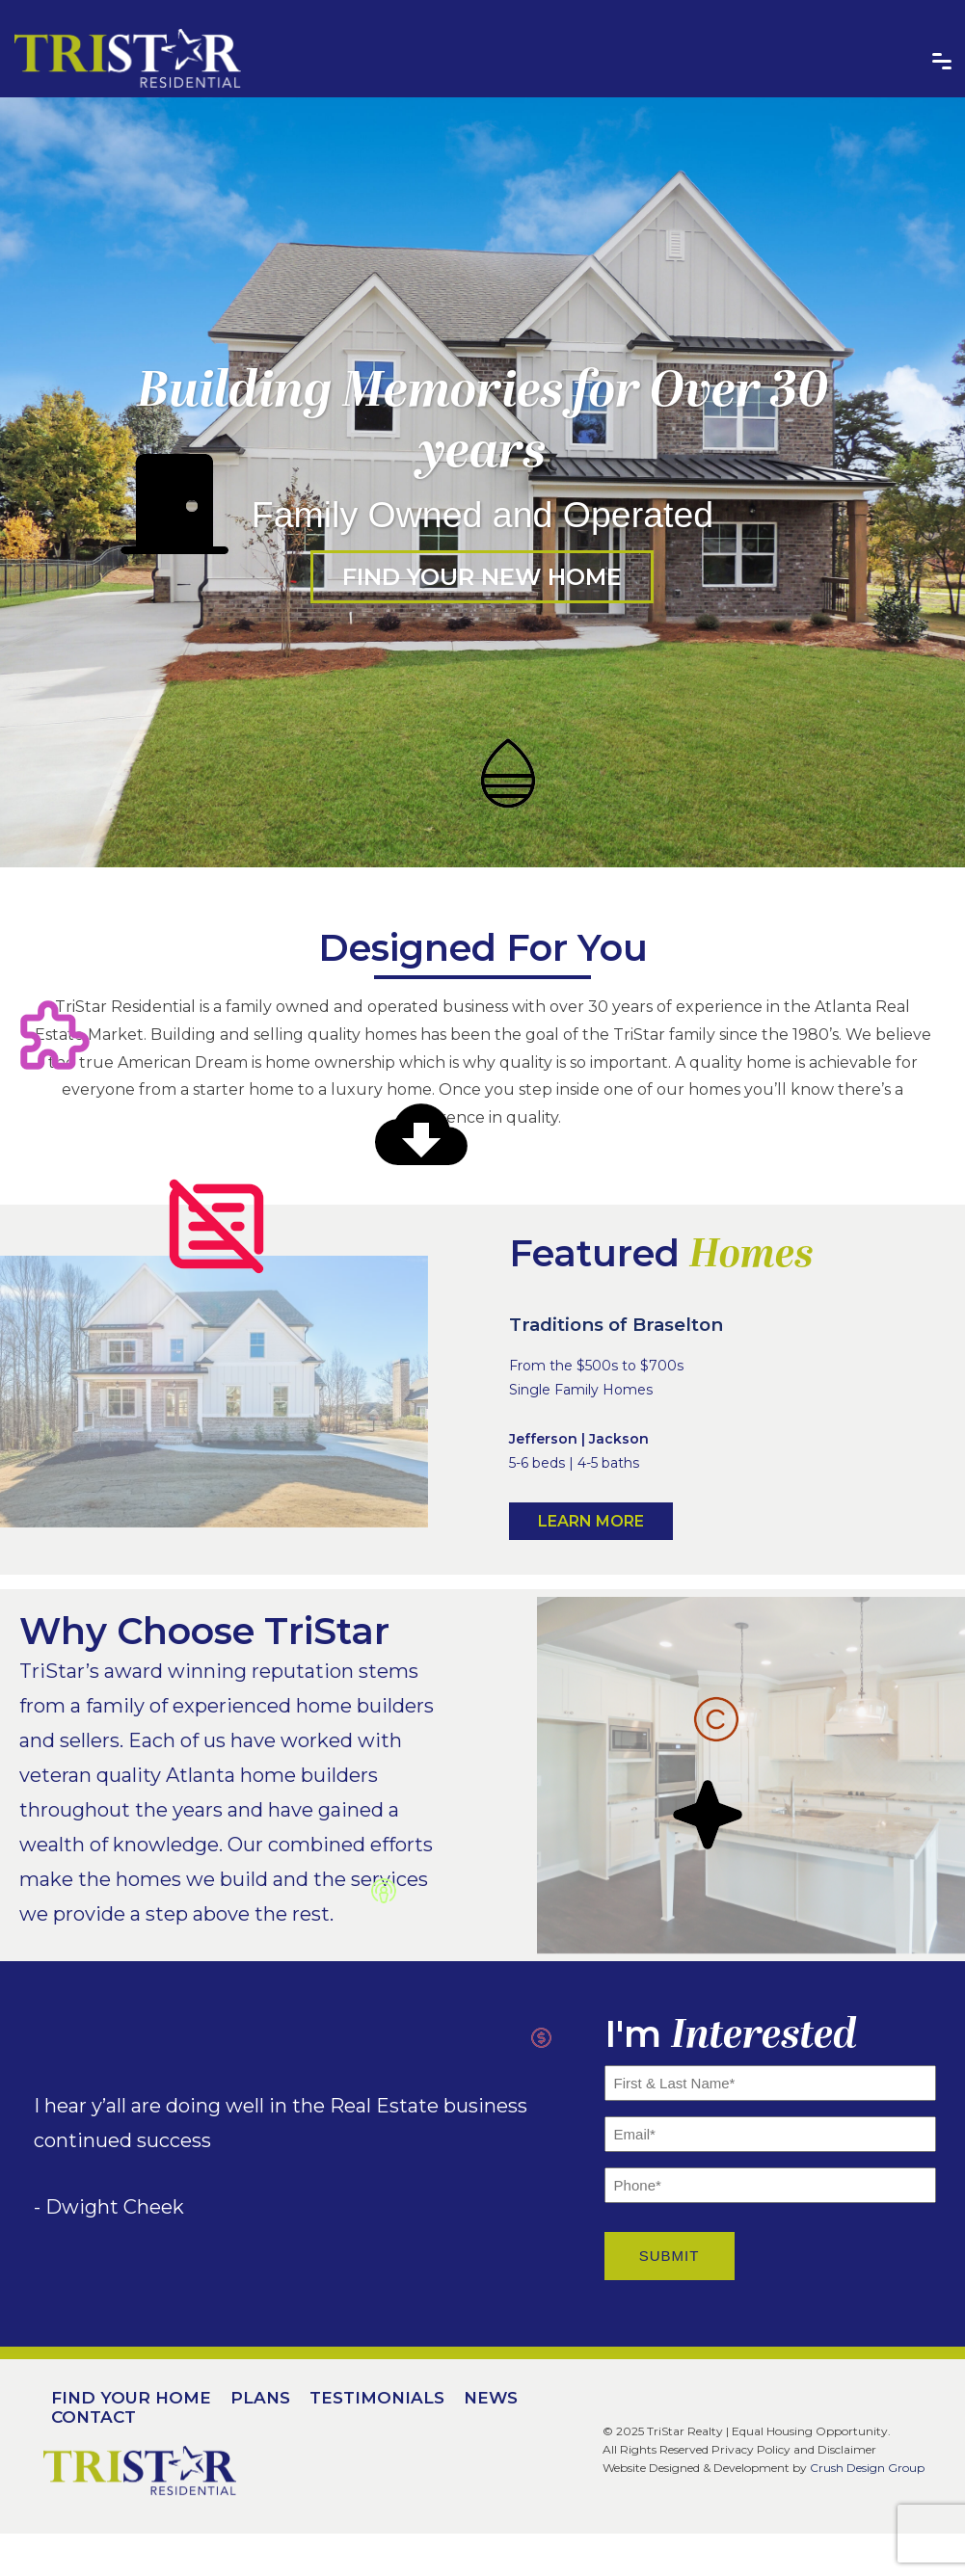 The height and width of the screenshot is (2576, 965). I want to click on indicates copyrighted content, so click(716, 1719).